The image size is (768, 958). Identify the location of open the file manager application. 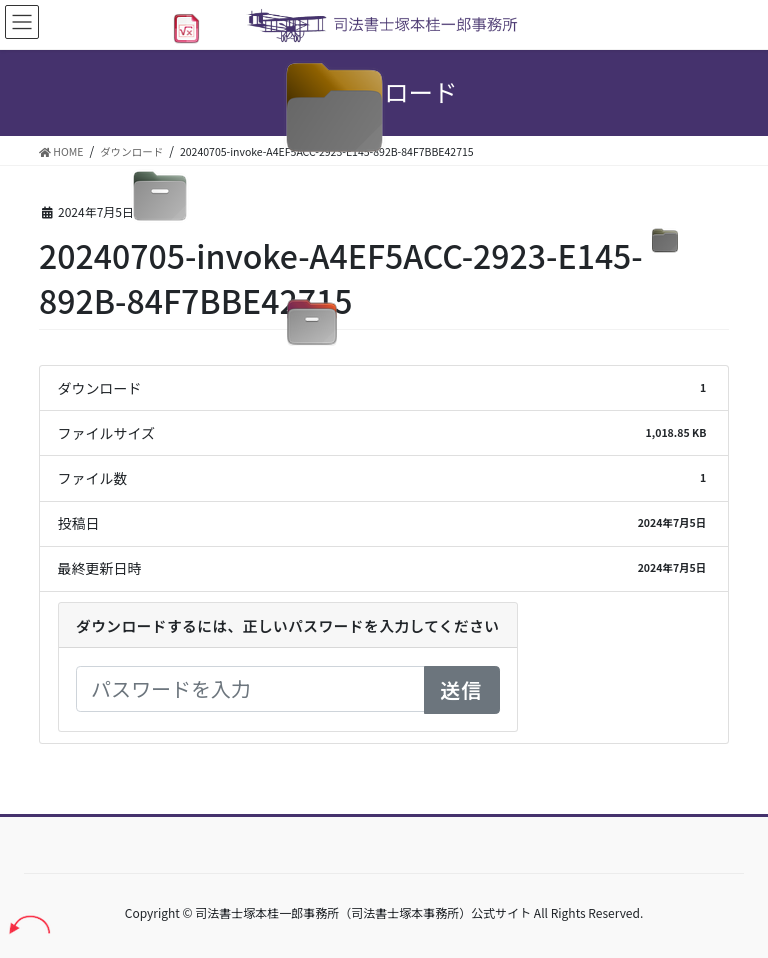
(312, 322).